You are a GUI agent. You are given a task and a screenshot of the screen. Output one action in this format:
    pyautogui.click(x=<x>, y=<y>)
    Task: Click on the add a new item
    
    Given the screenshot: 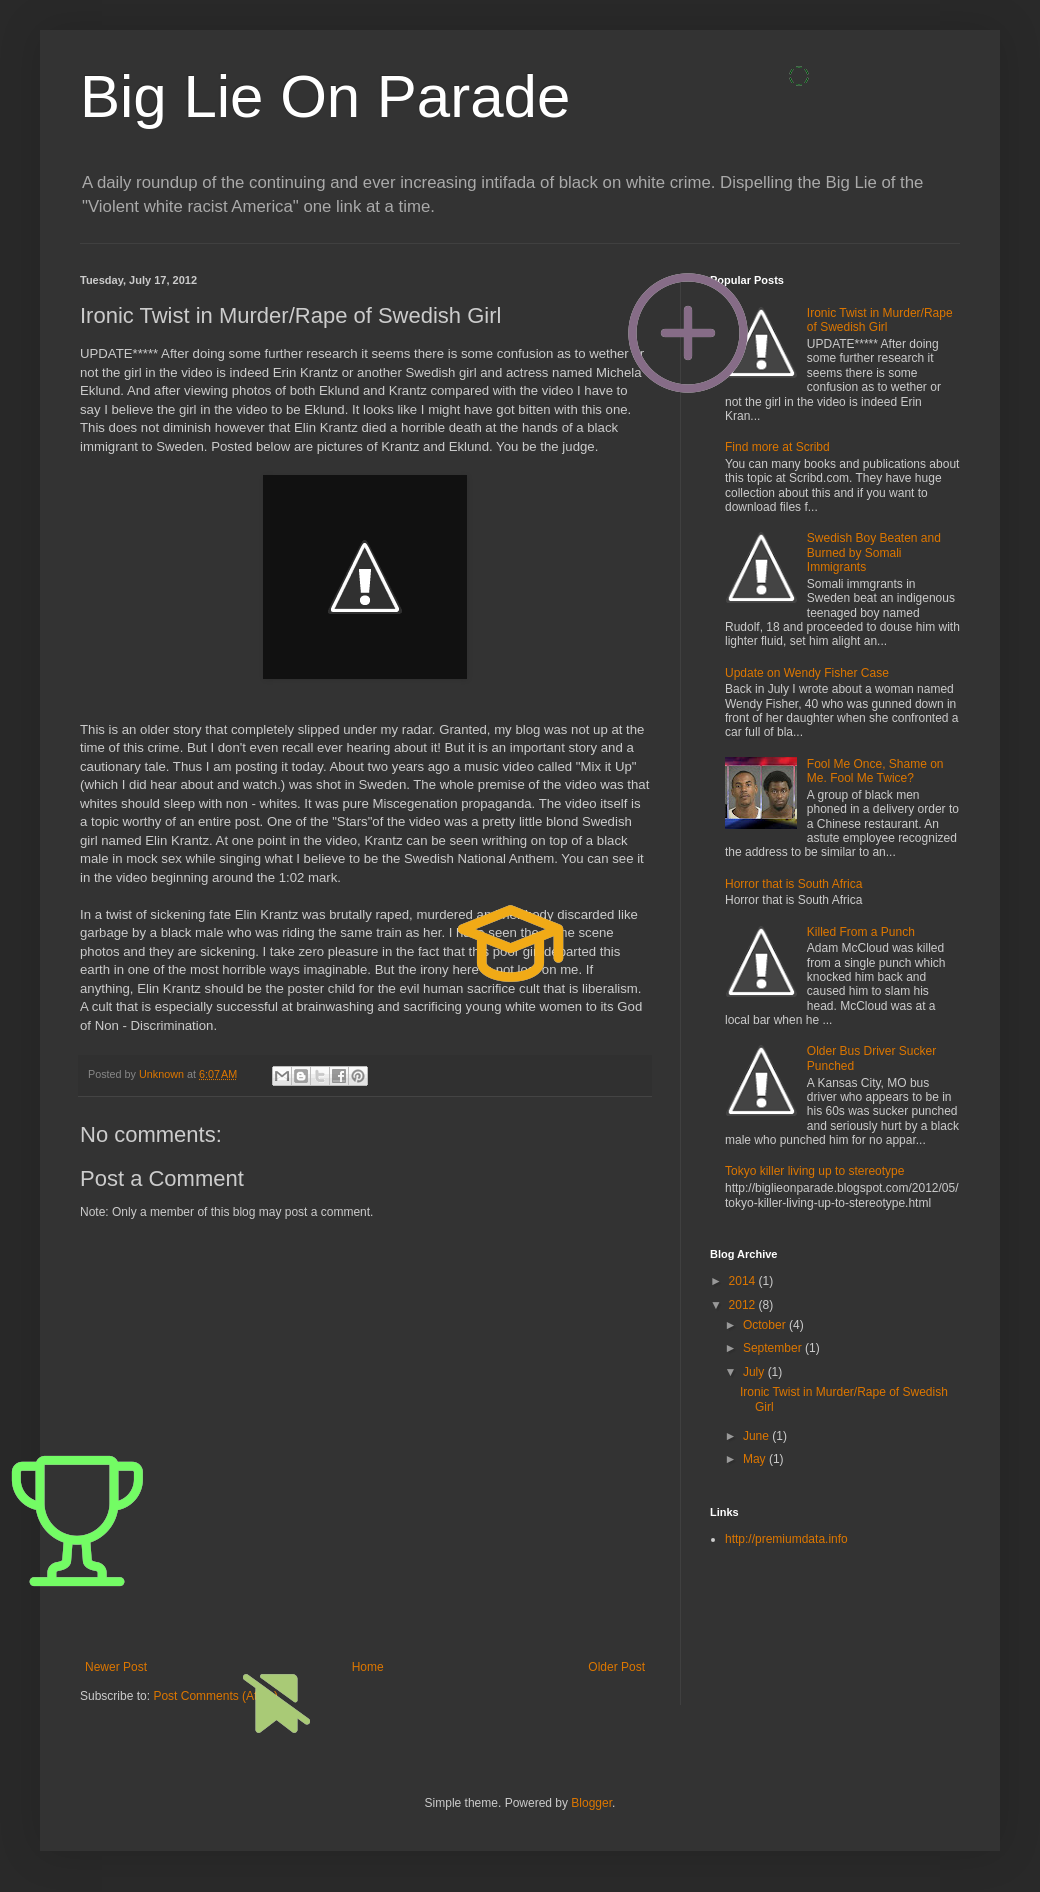 What is the action you would take?
    pyautogui.click(x=688, y=333)
    